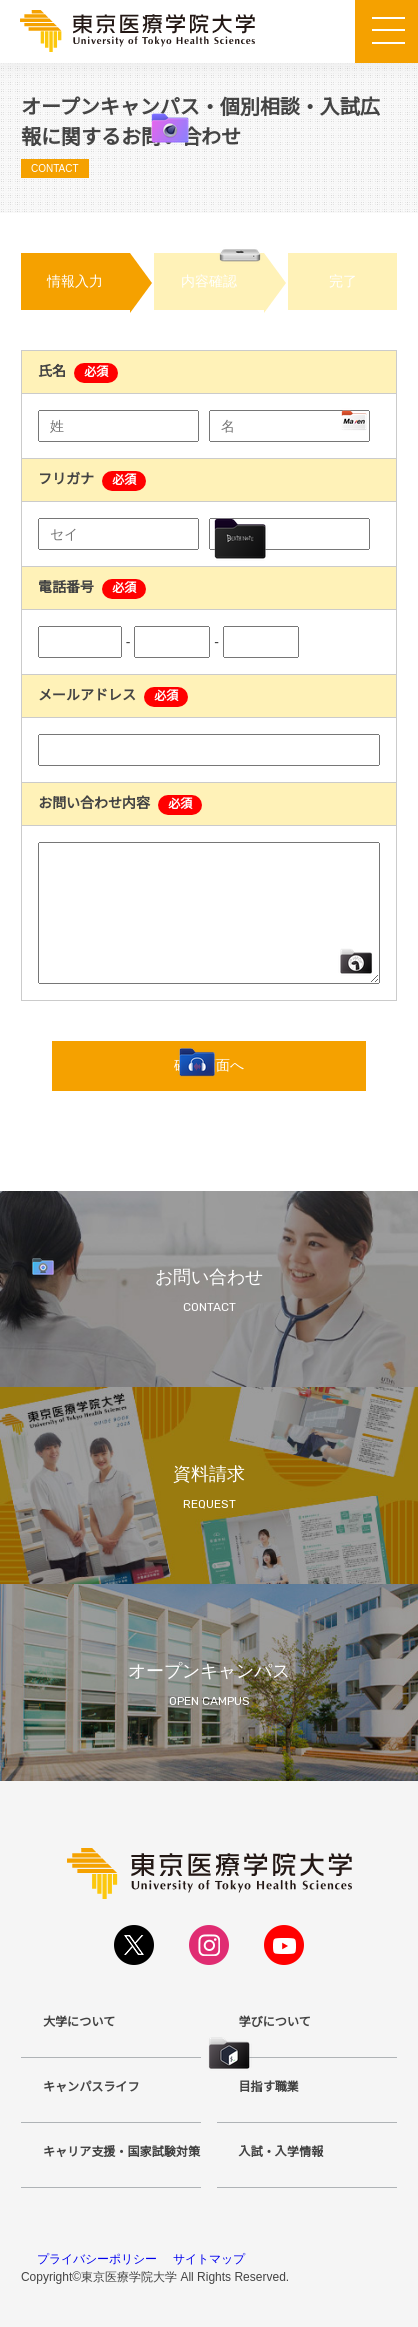  What do you see at coordinates (197, 1063) in the screenshot?
I see `open audacity project files folder` at bounding box center [197, 1063].